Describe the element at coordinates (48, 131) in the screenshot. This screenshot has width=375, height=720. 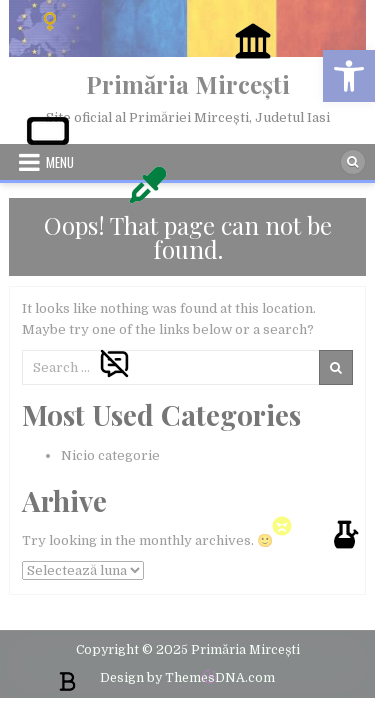
I see `crop image to 16:9 aspect ratio` at that location.